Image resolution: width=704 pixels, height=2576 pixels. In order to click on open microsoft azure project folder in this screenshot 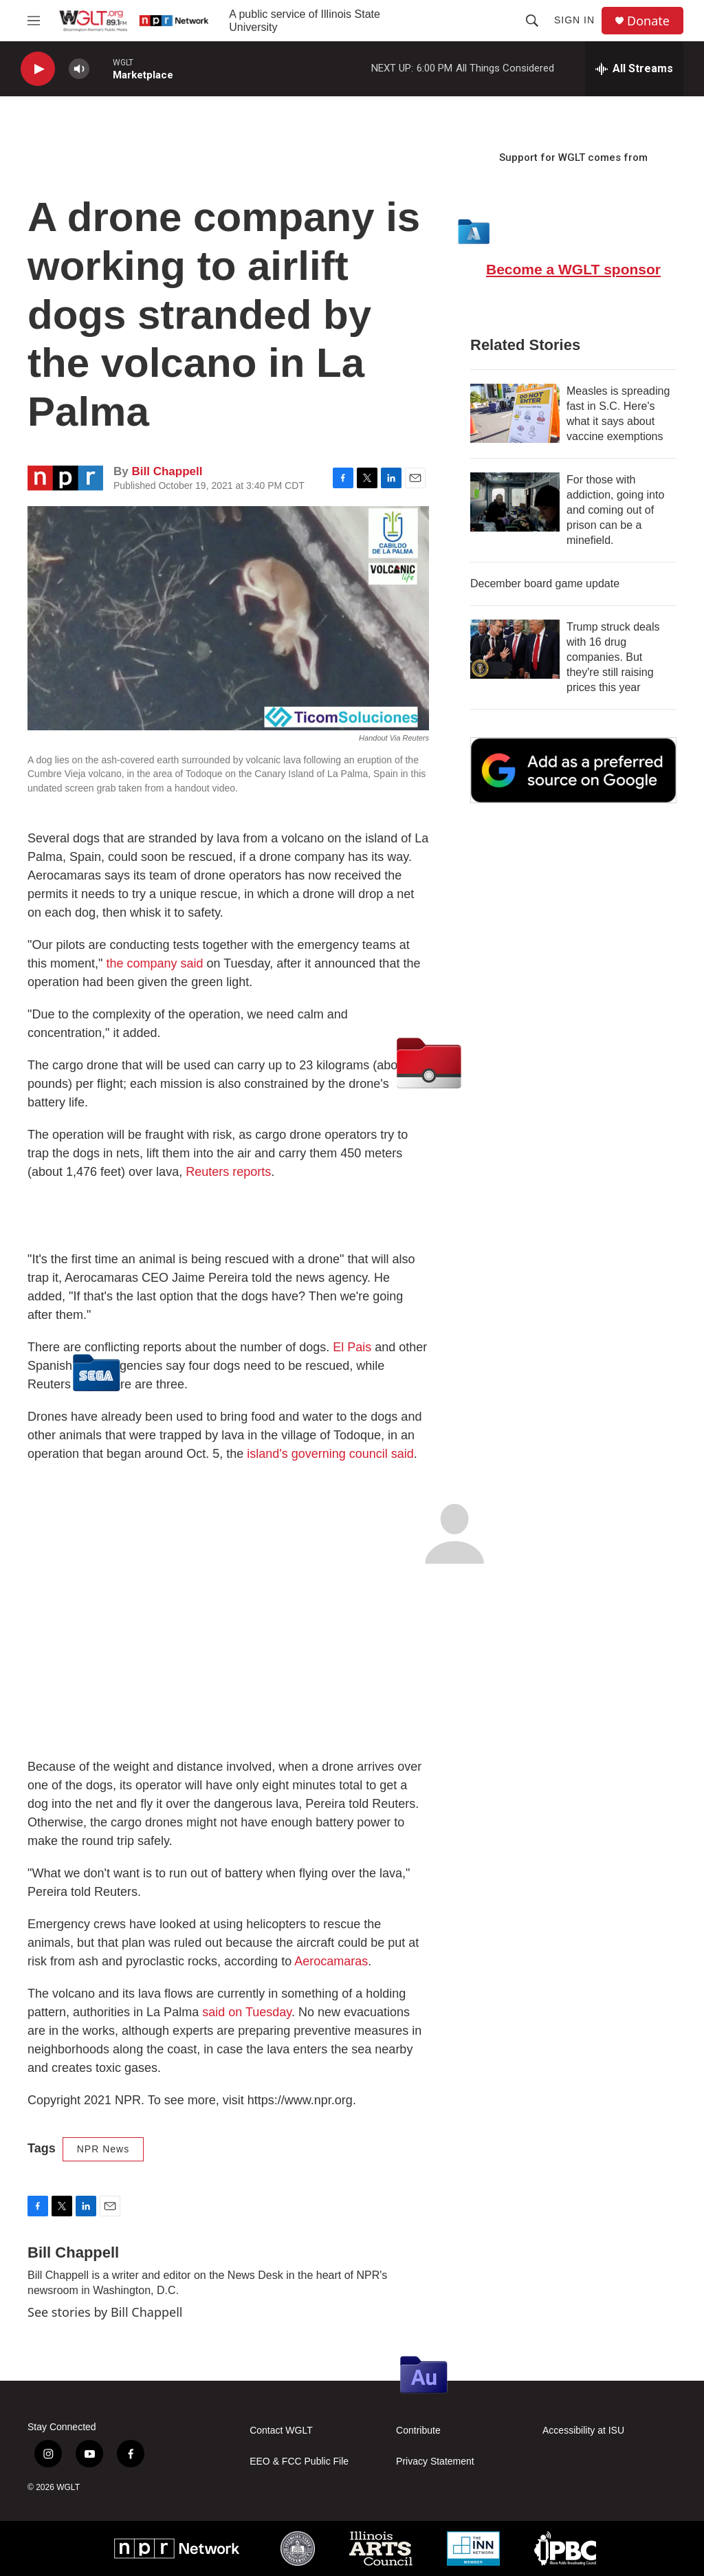, I will do `click(474, 232)`.